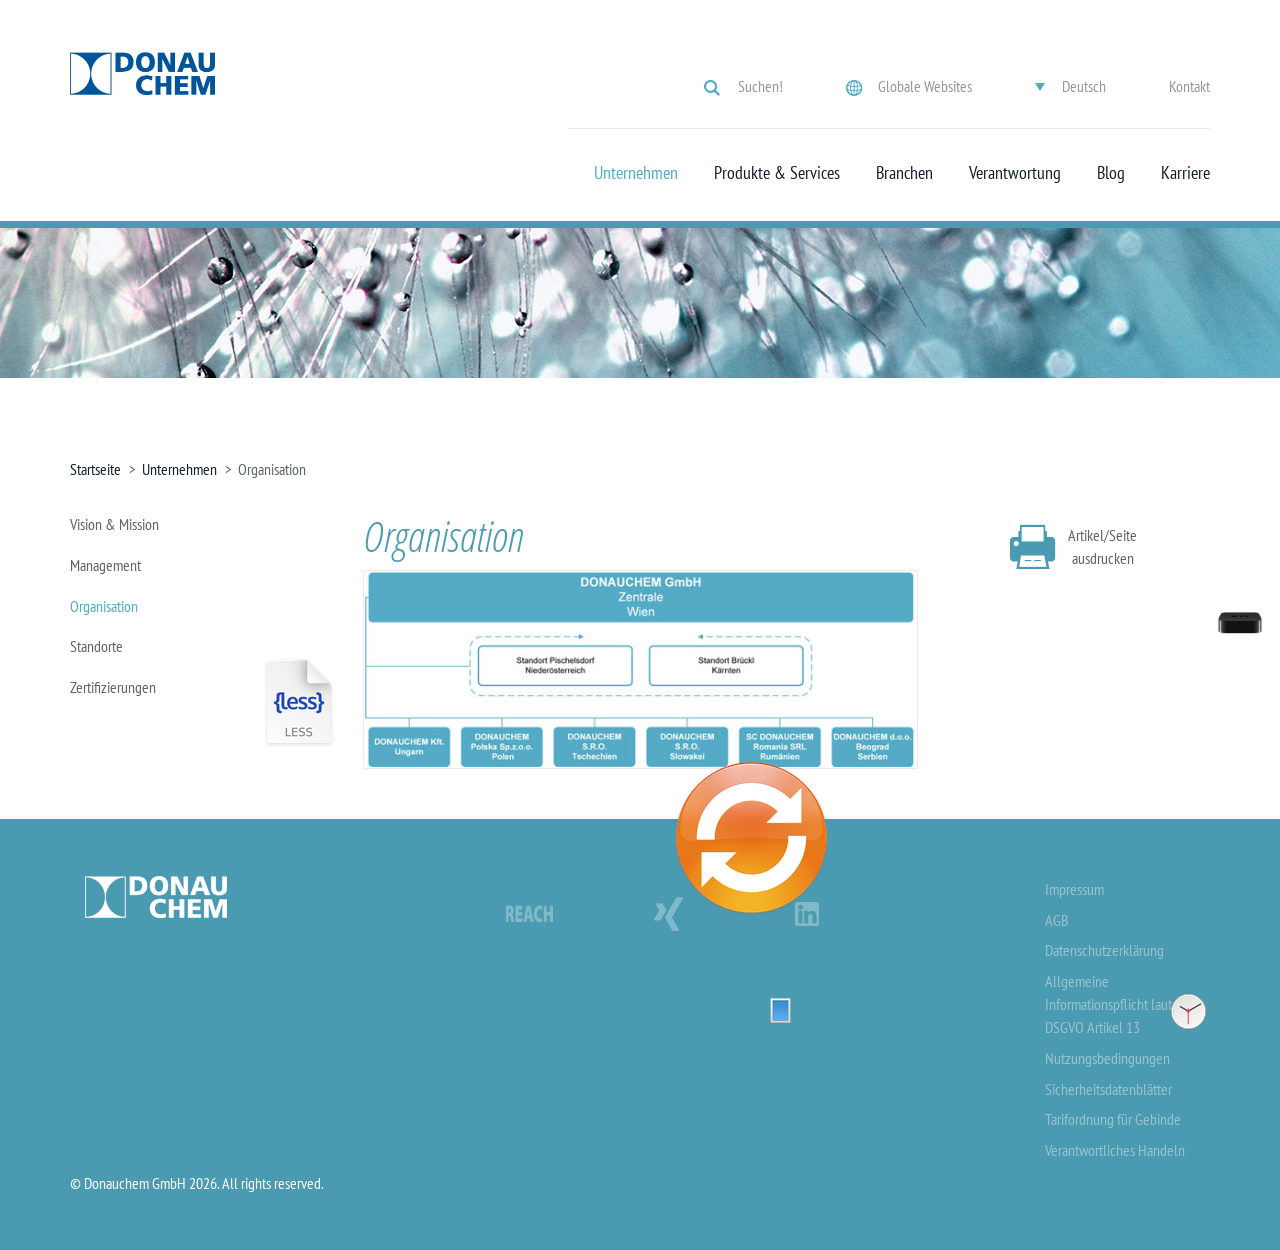 The height and width of the screenshot is (1250, 1280). Describe the element at coordinates (780, 1010) in the screenshot. I see `indicates a connected iPad device` at that location.